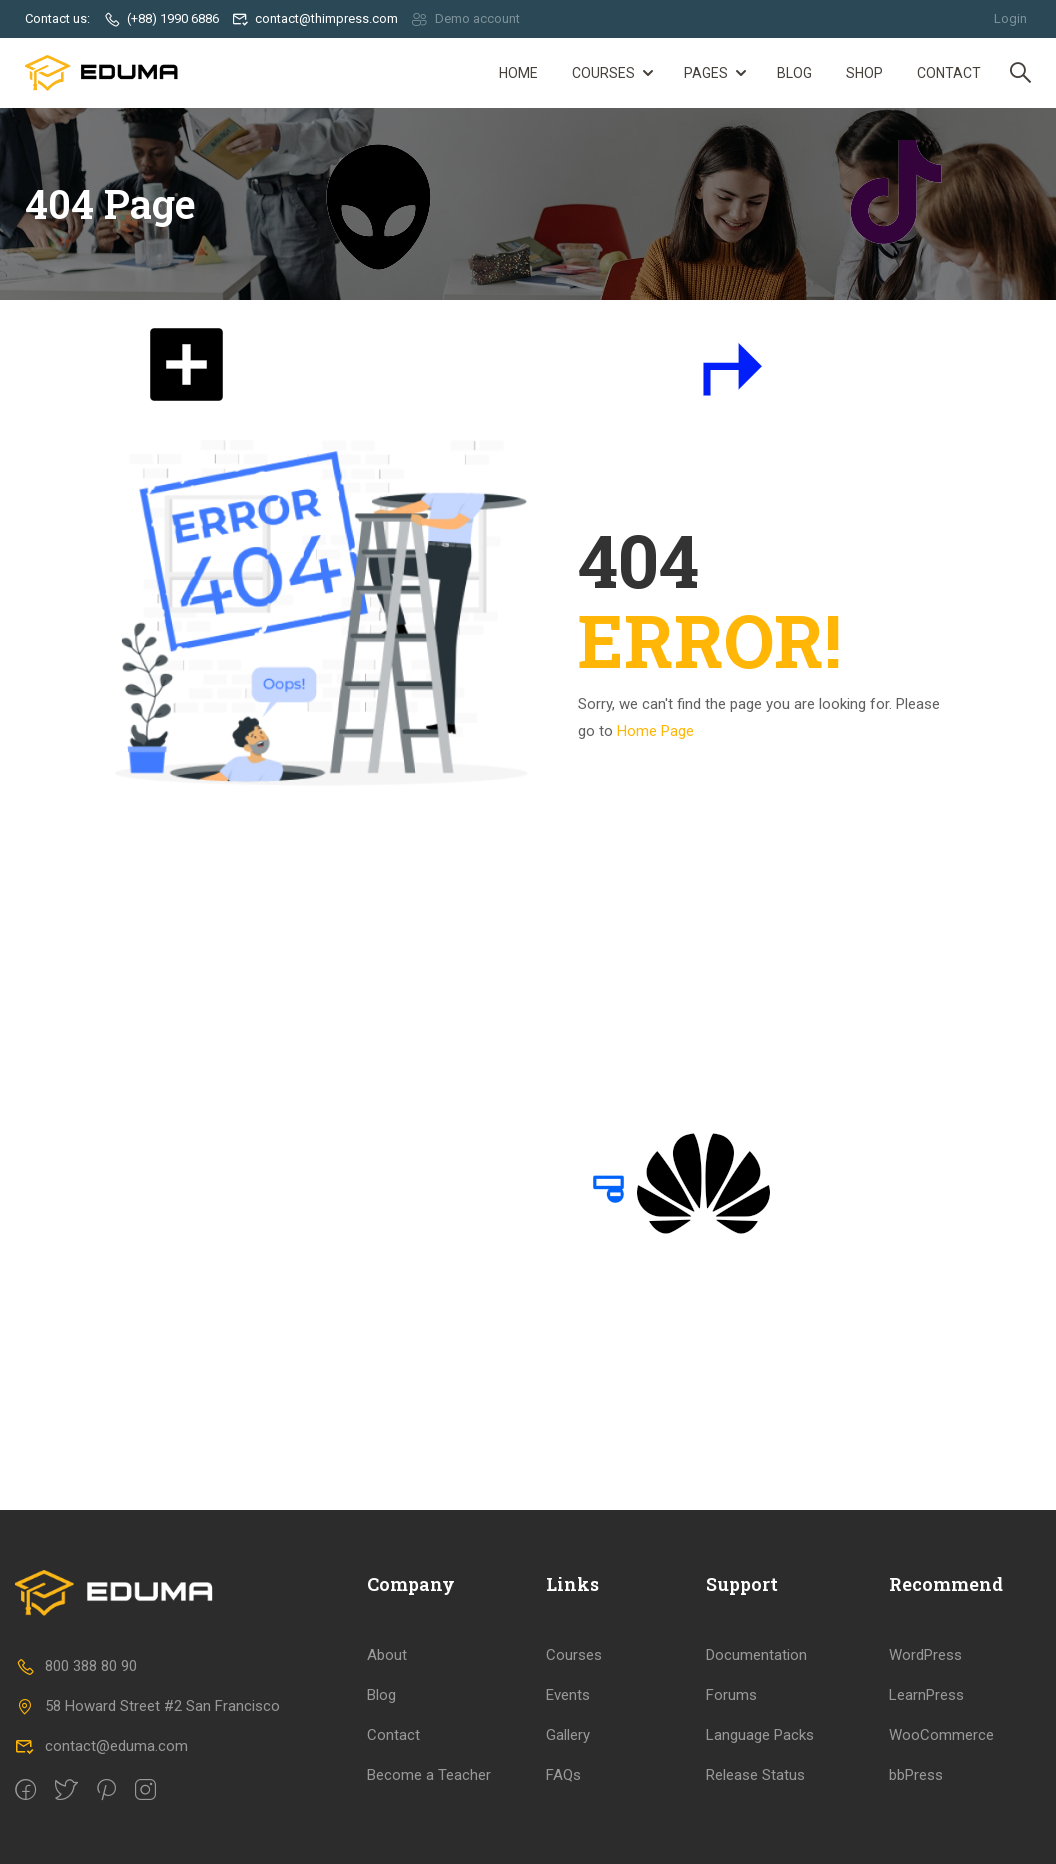 This screenshot has width=1056, height=1864. What do you see at coordinates (378, 205) in the screenshot?
I see `extraterrestrial or sci-fi themed content` at bounding box center [378, 205].